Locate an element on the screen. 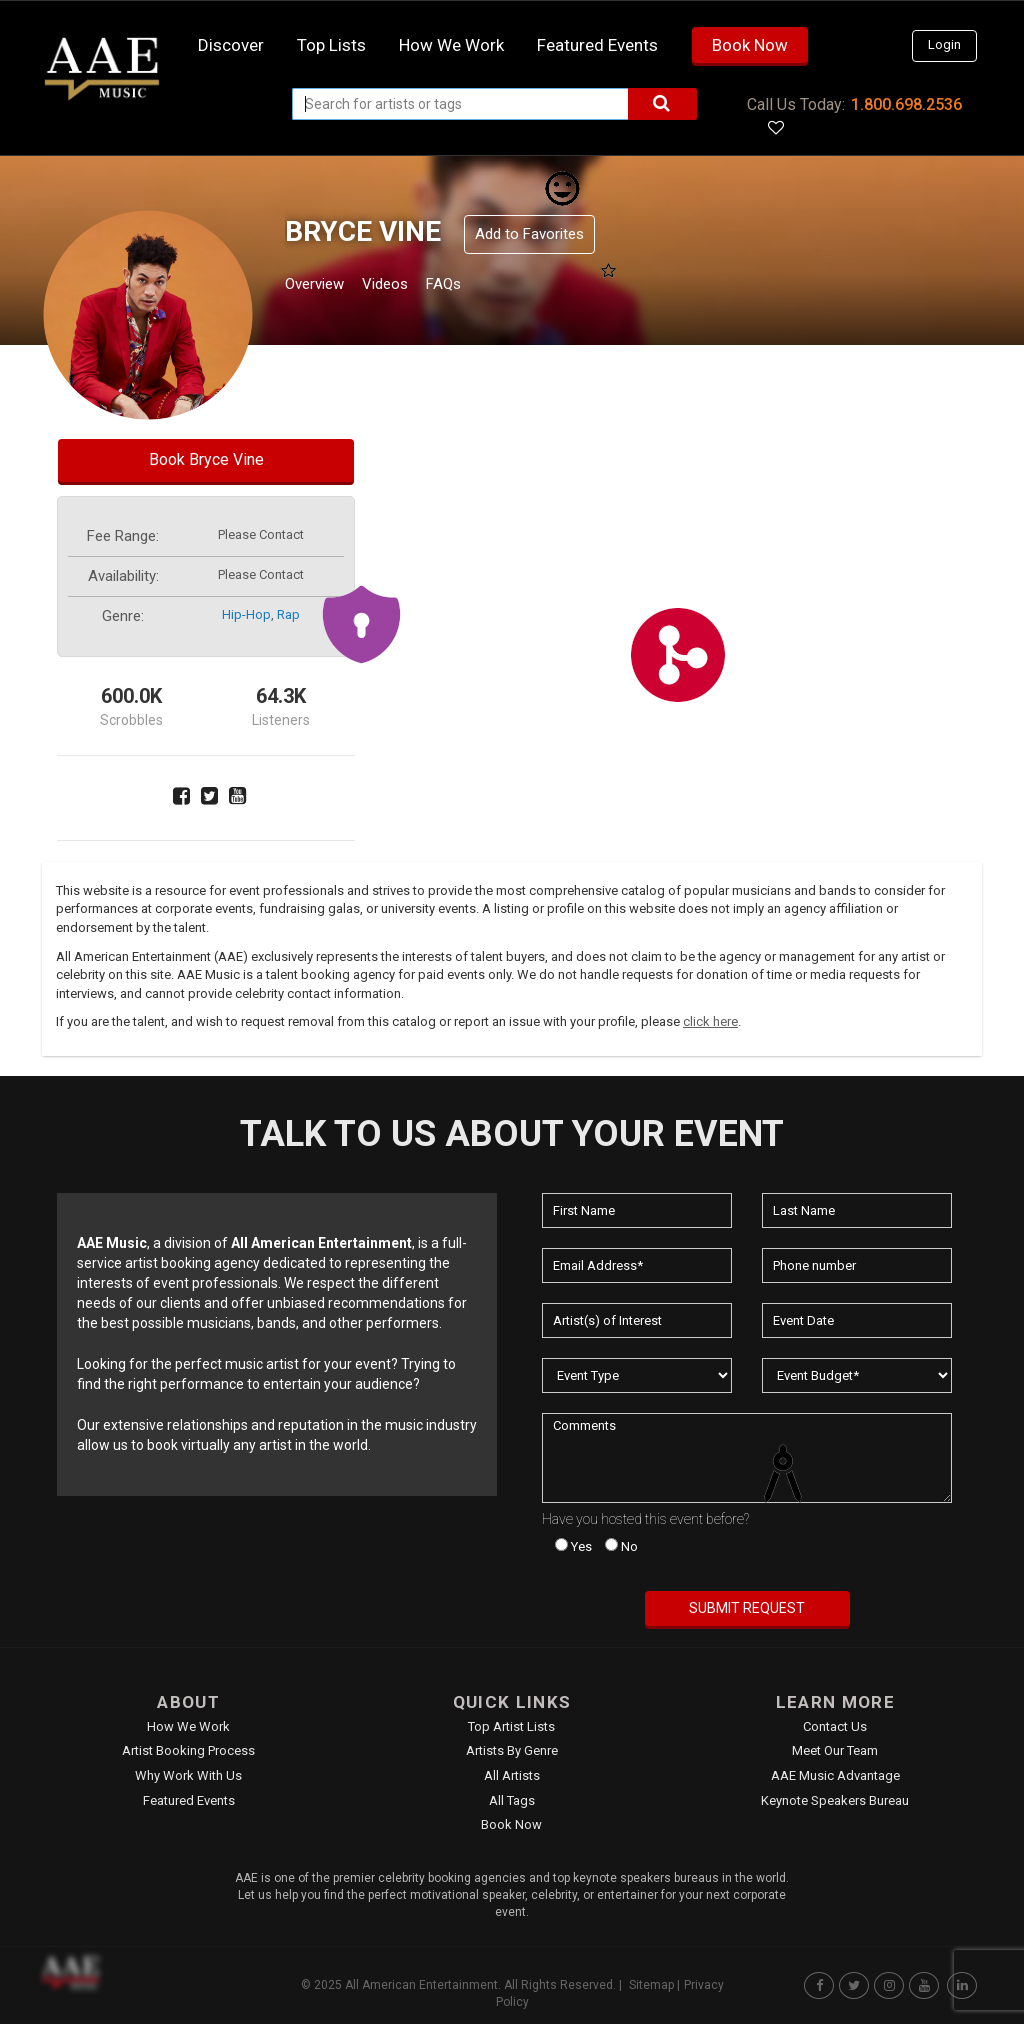  access architecture or design tools is located at coordinates (783, 1474).